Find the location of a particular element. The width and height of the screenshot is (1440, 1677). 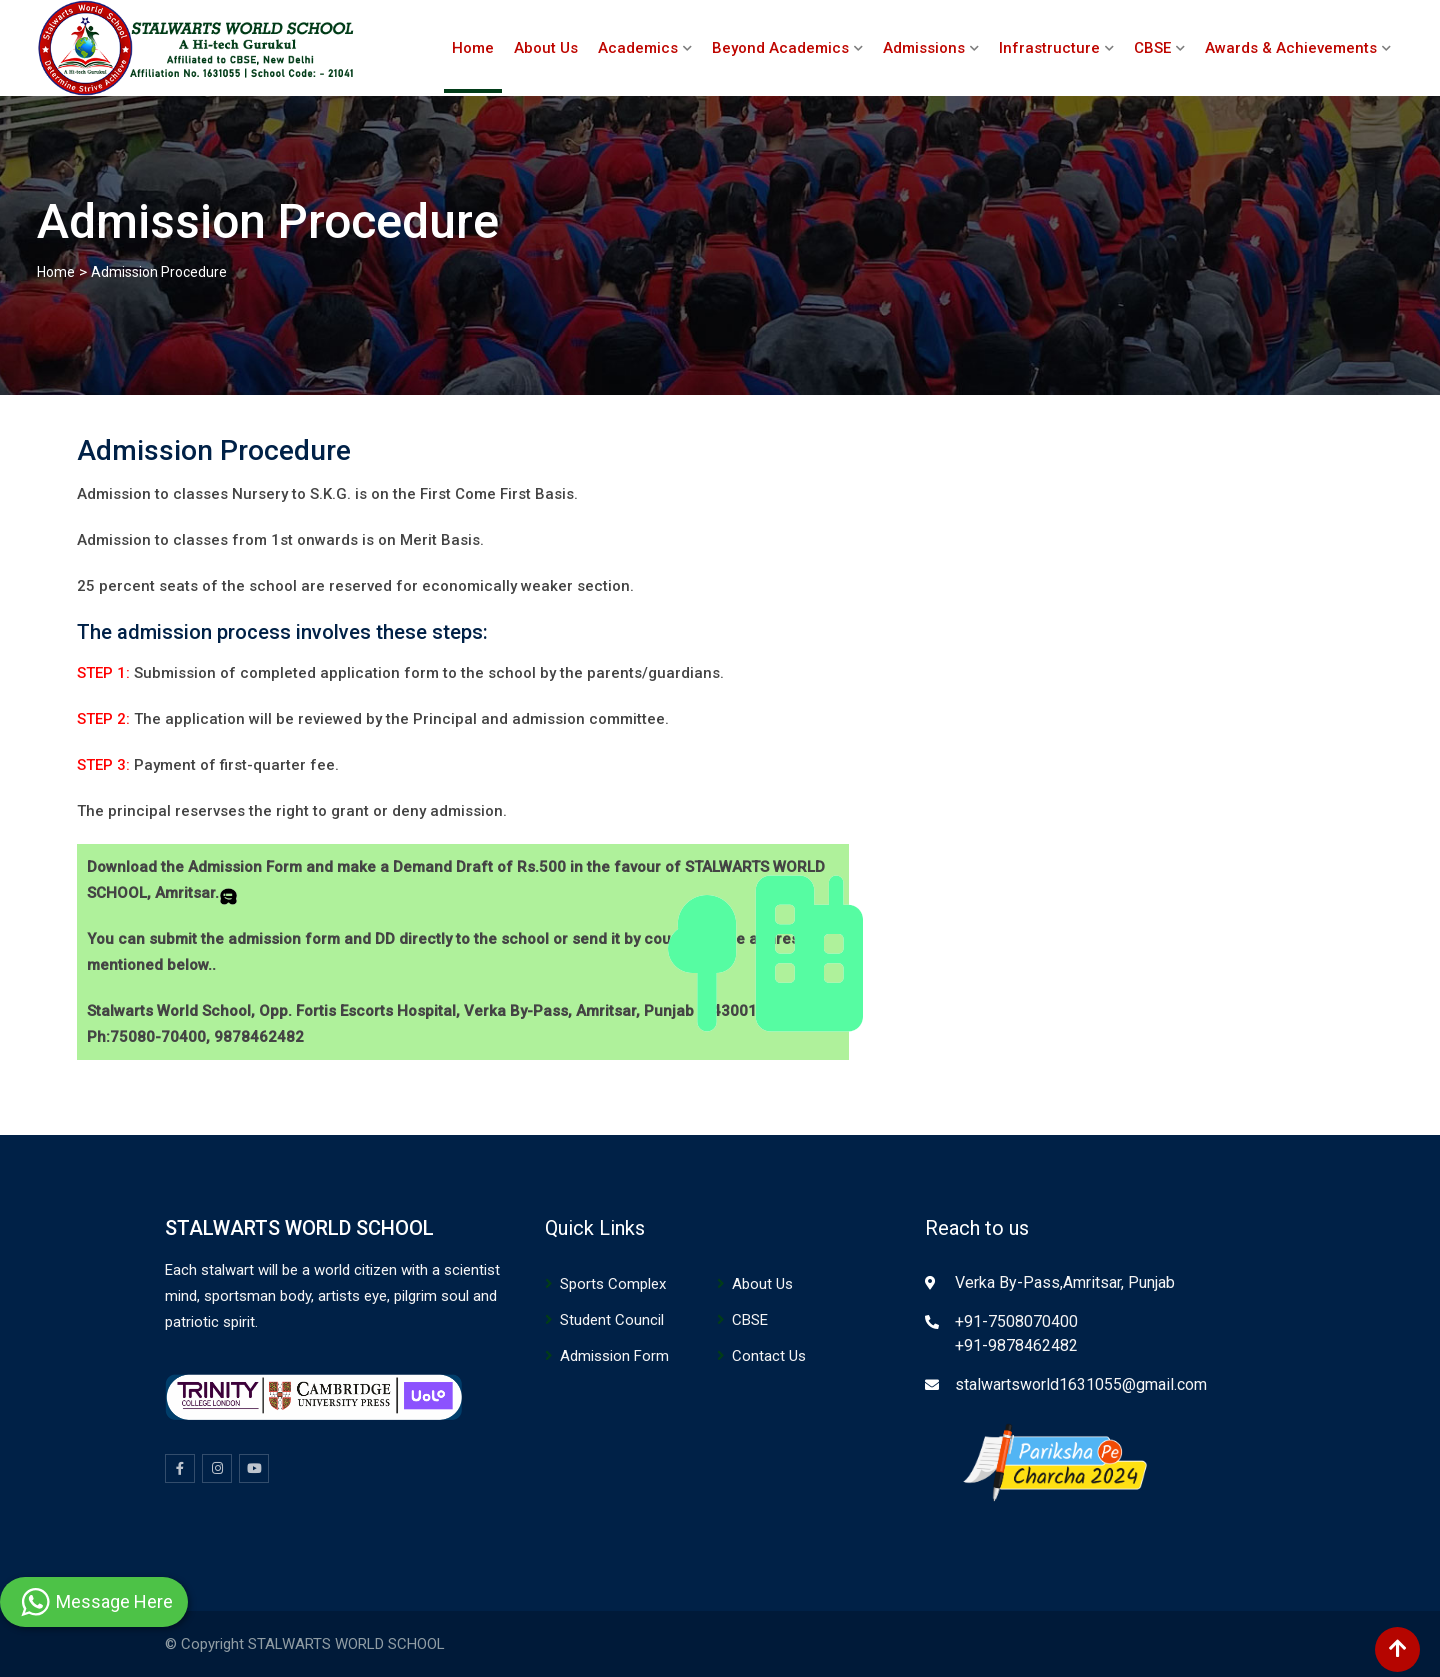

visit wpbeginner wordpress tutorials is located at coordinates (228, 896).